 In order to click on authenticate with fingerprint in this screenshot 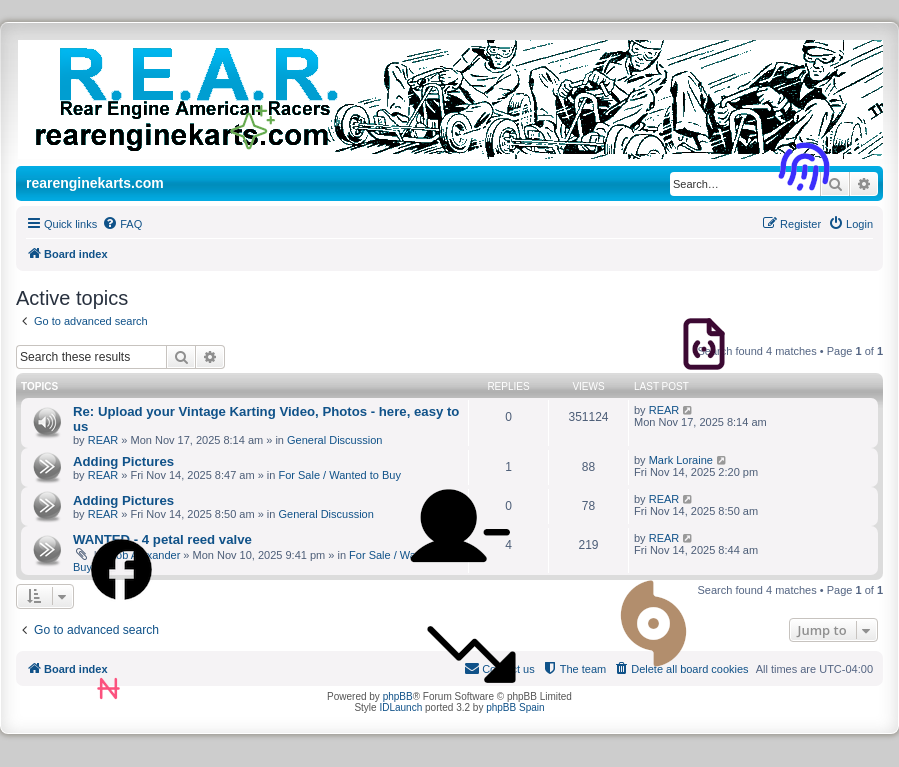, I will do `click(805, 167)`.